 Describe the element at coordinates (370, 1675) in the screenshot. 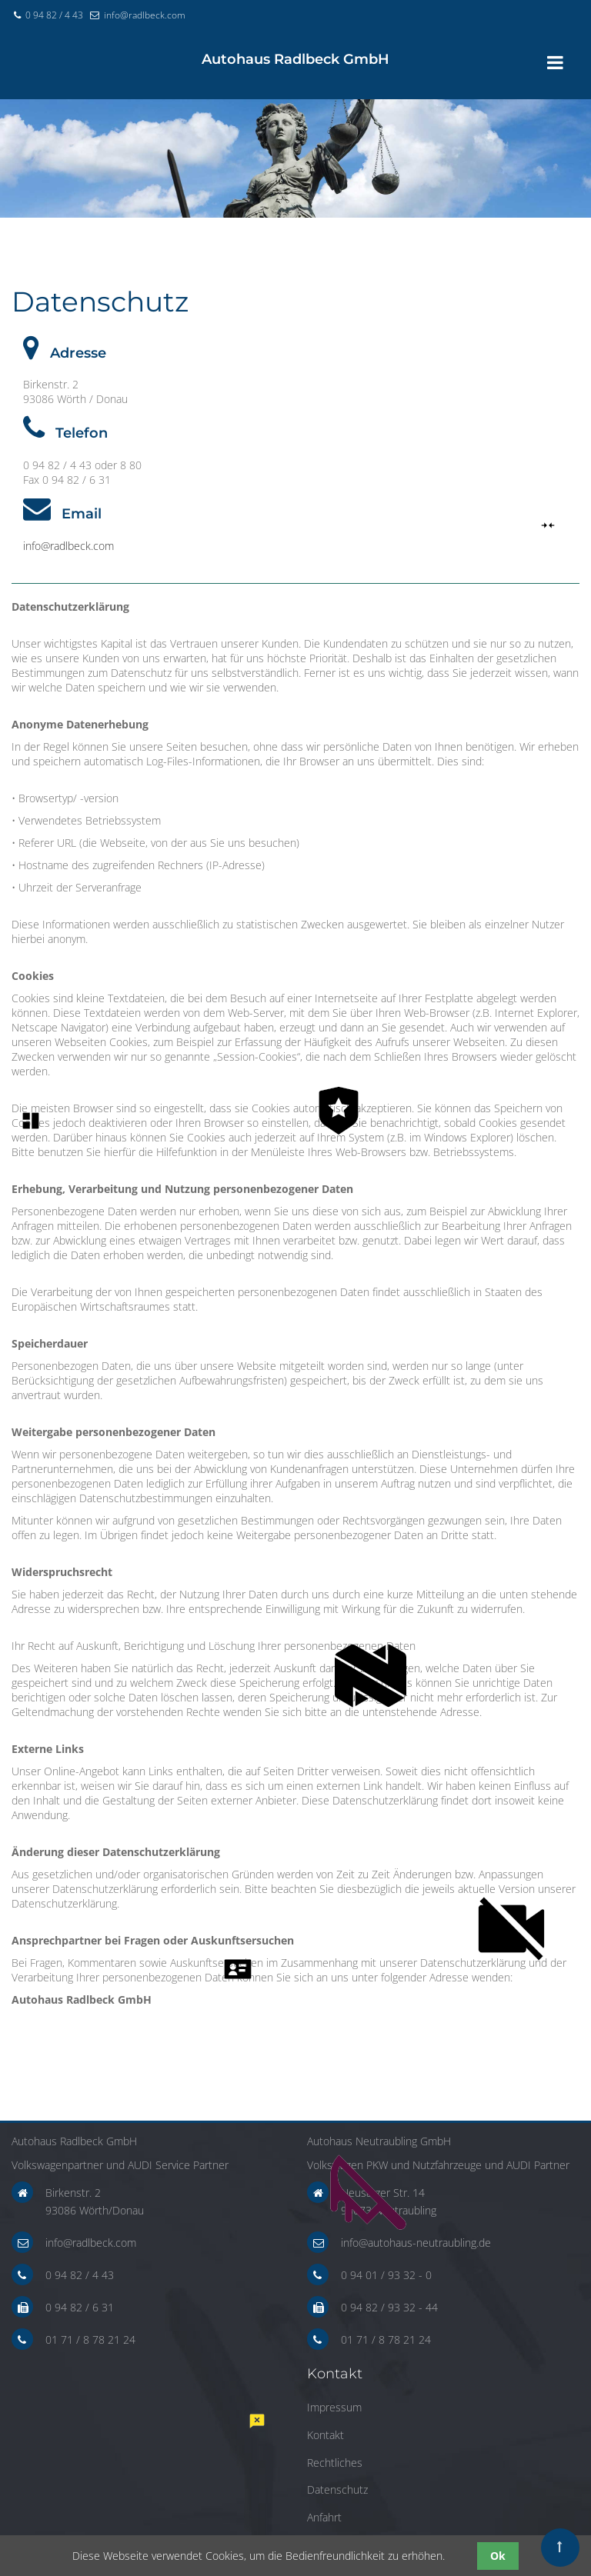

I see `nordic semiconductor company logo` at that location.